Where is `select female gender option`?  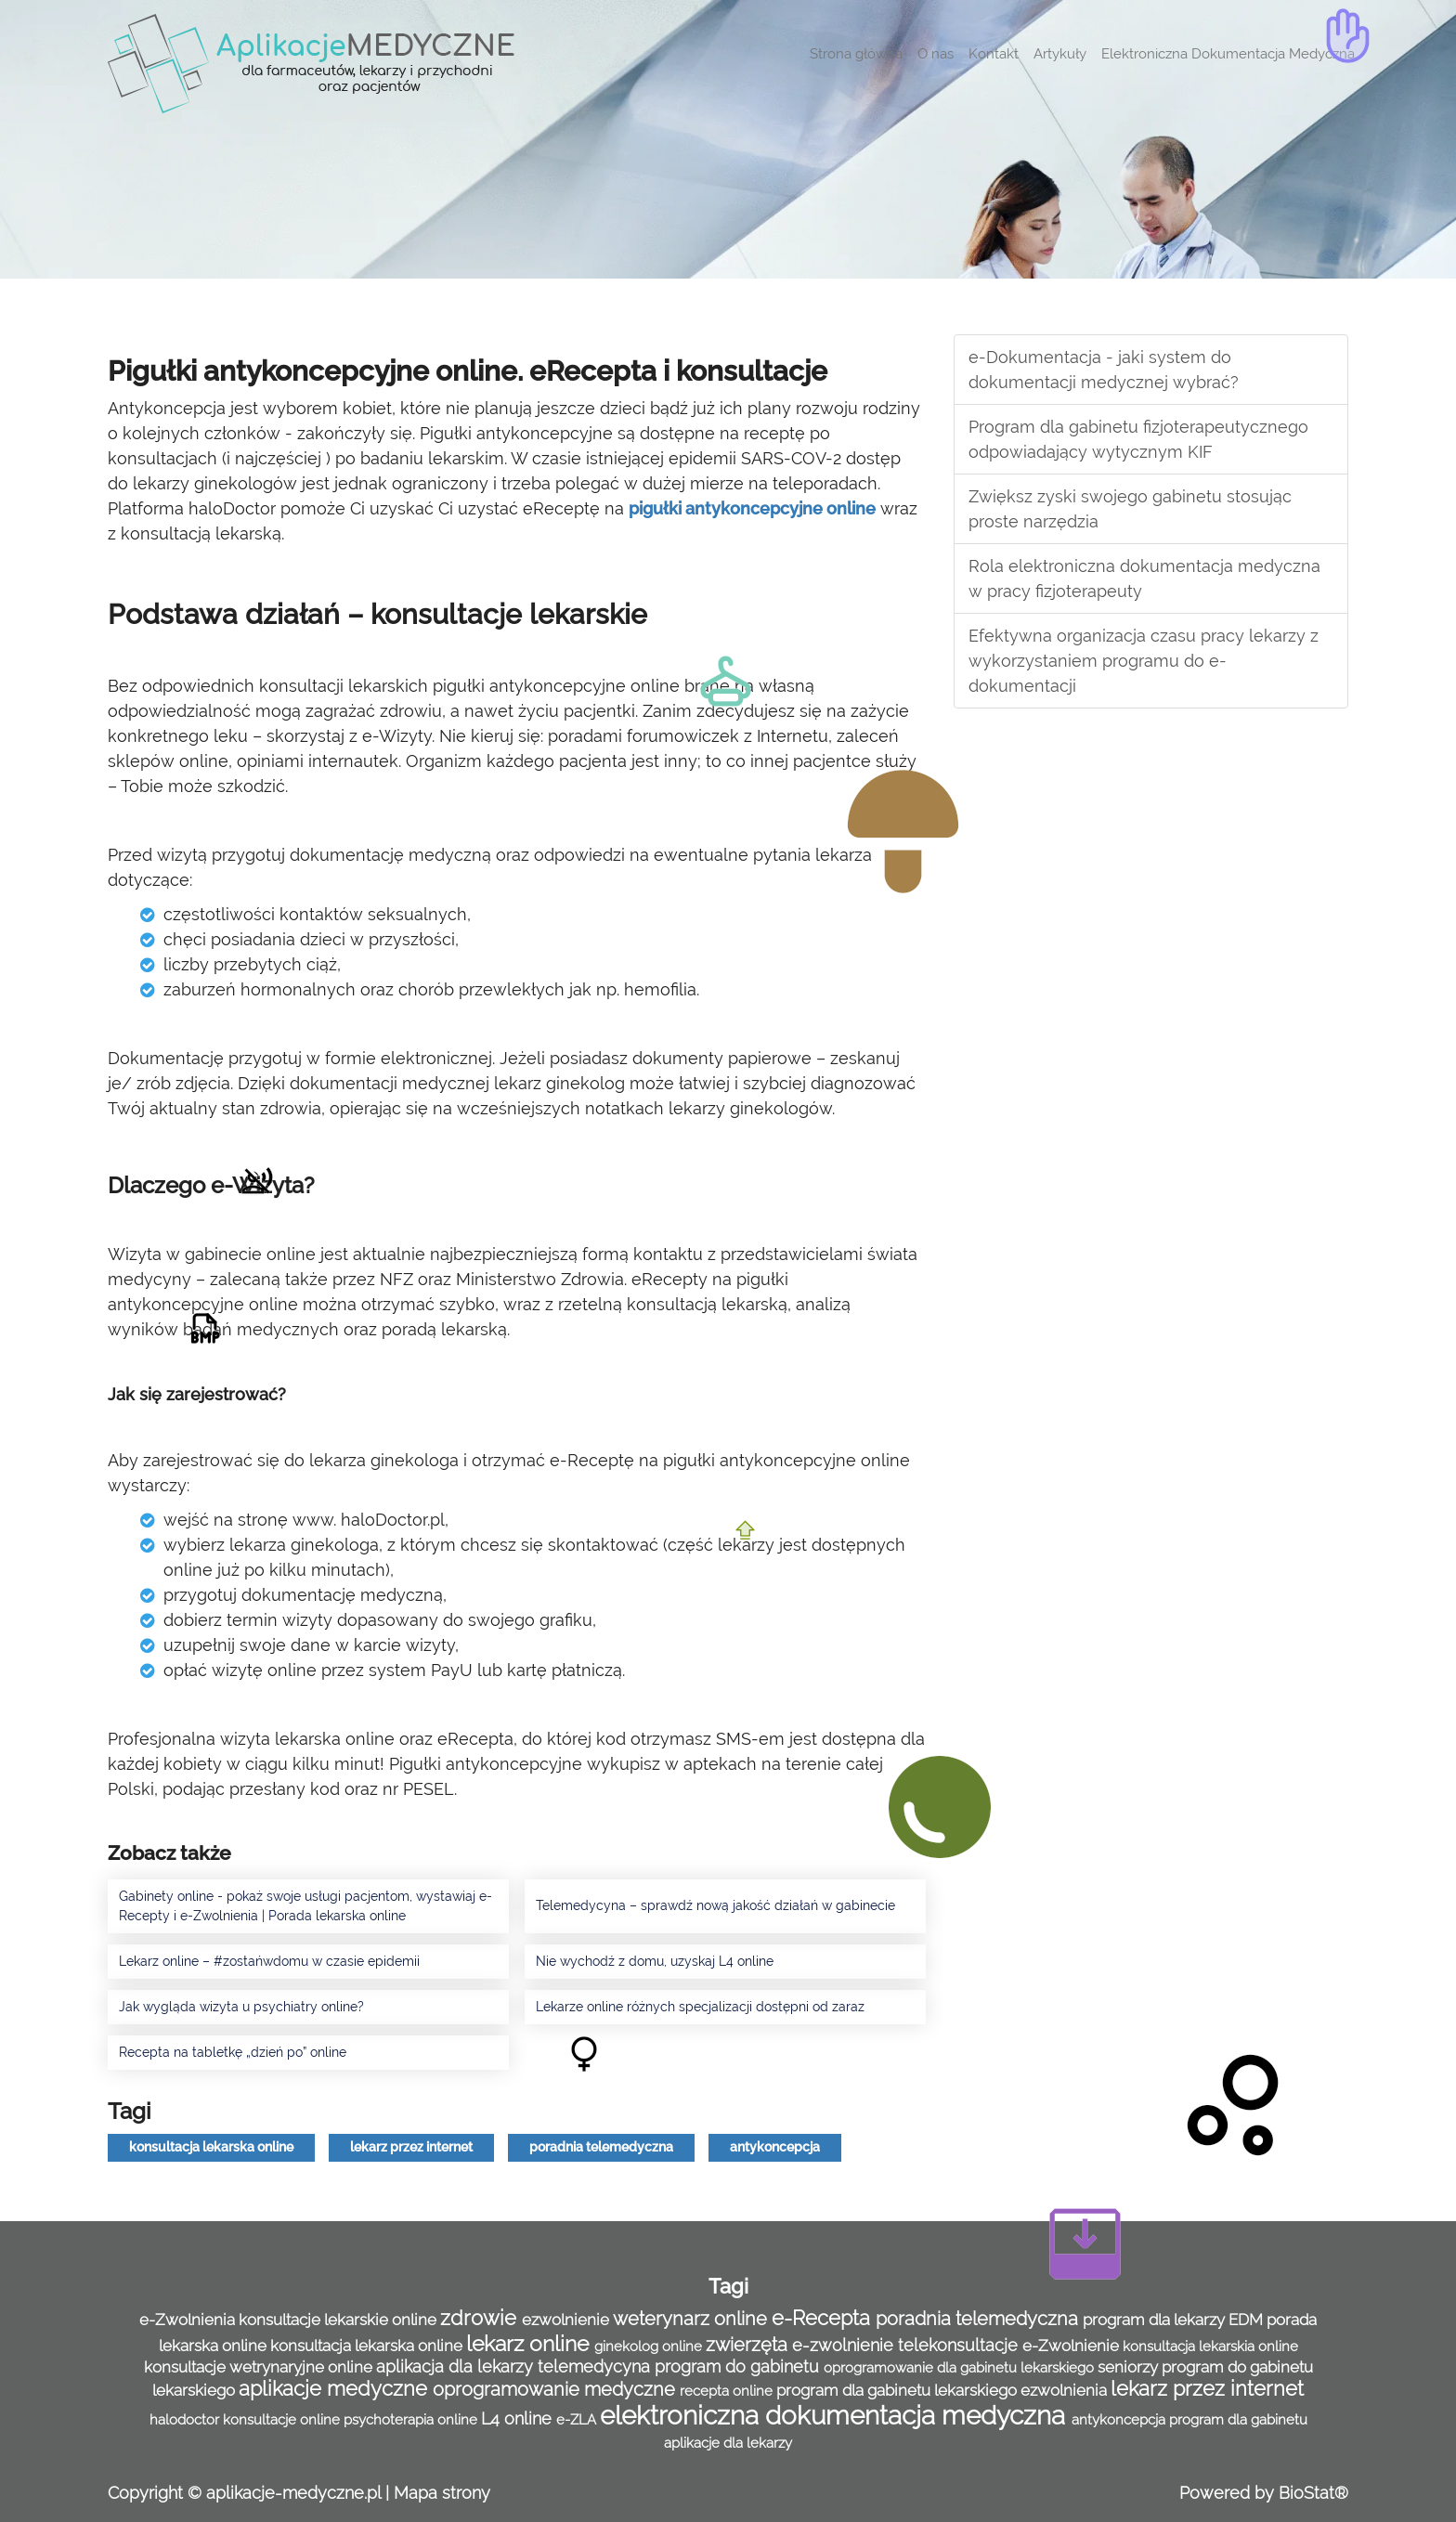
select female gender option is located at coordinates (584, 2054).